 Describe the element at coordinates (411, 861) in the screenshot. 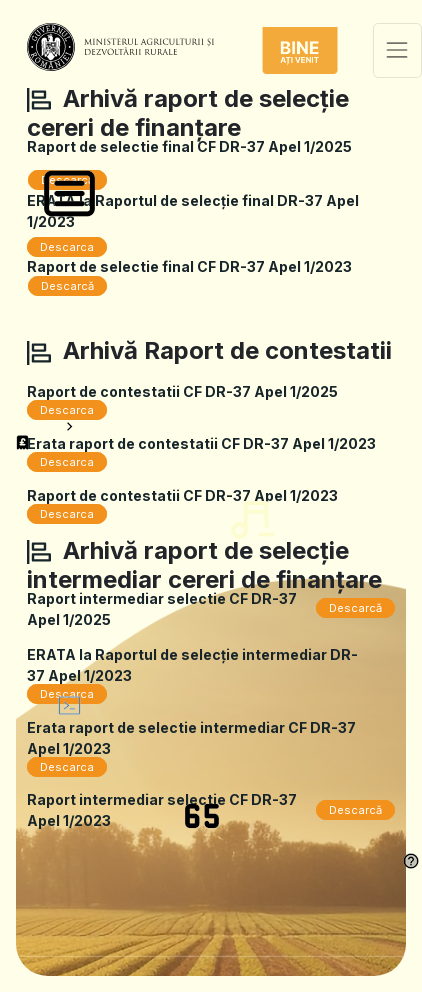

I see `access help or support options` at that location.